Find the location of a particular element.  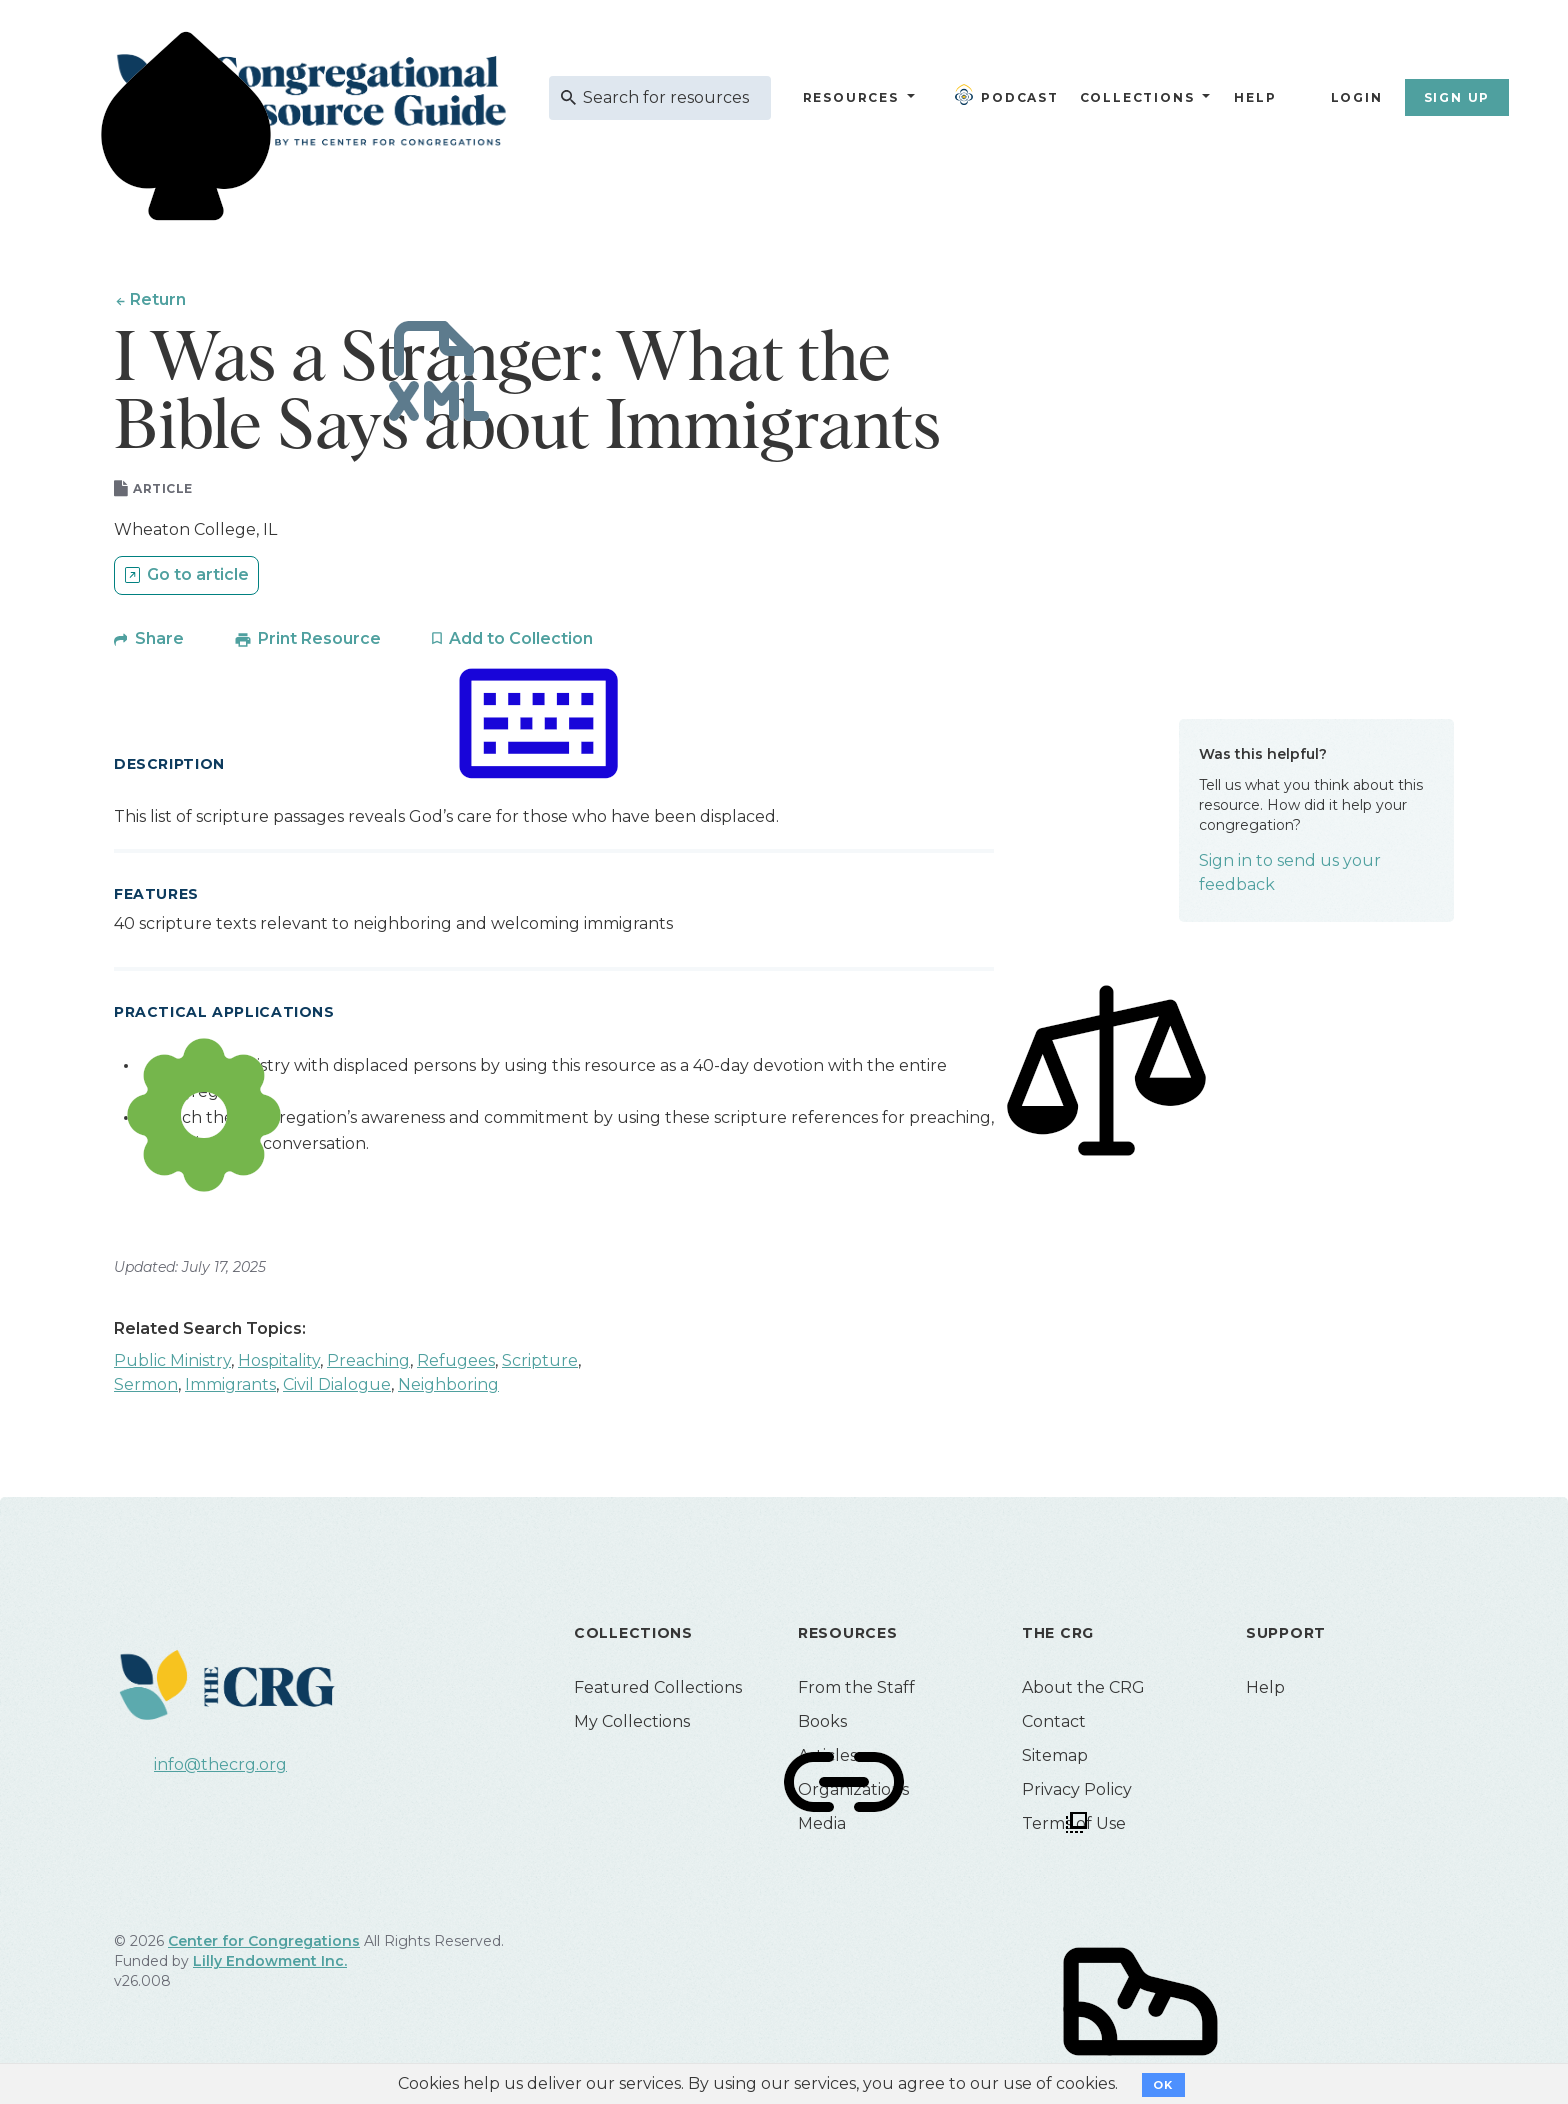

record keyboard input or keystrokes is located at coordinates (532, 729).